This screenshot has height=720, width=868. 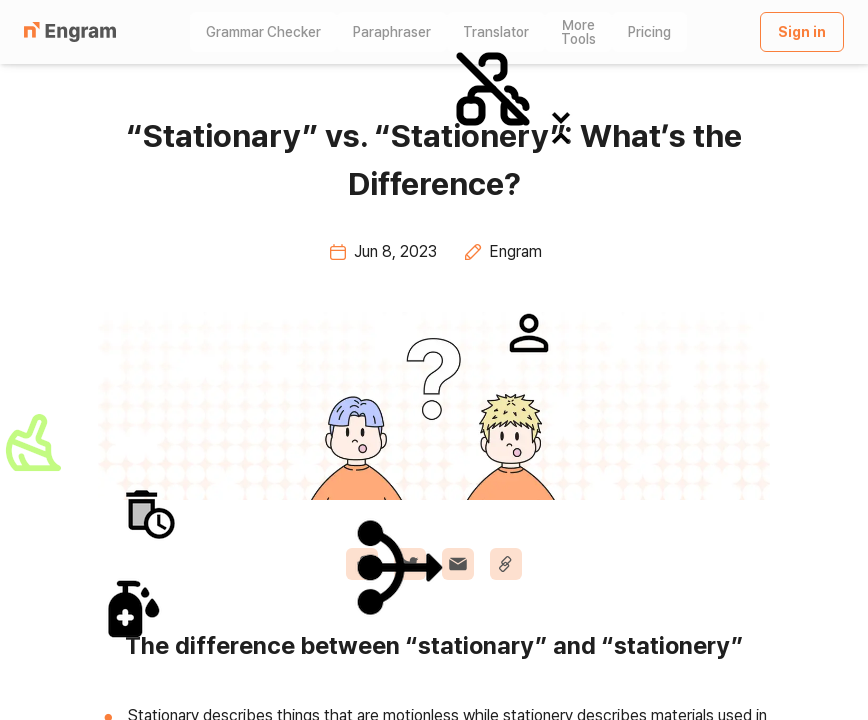 I want to click on access hand sanitizer station information, so click(x=131, y=609).